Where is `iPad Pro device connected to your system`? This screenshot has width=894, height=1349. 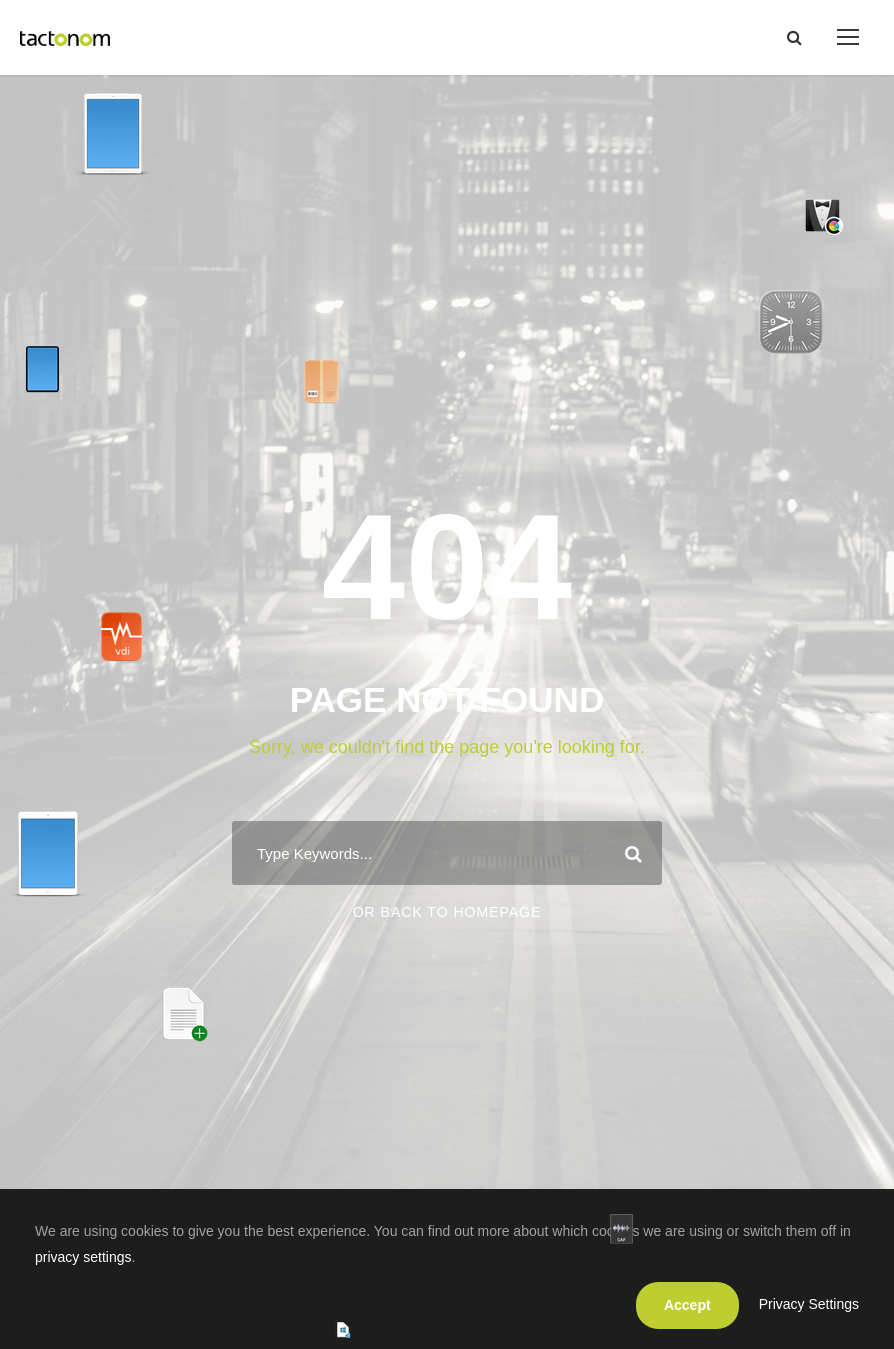 iPad Pro device connected to your system is located at coordinates (42, 369).